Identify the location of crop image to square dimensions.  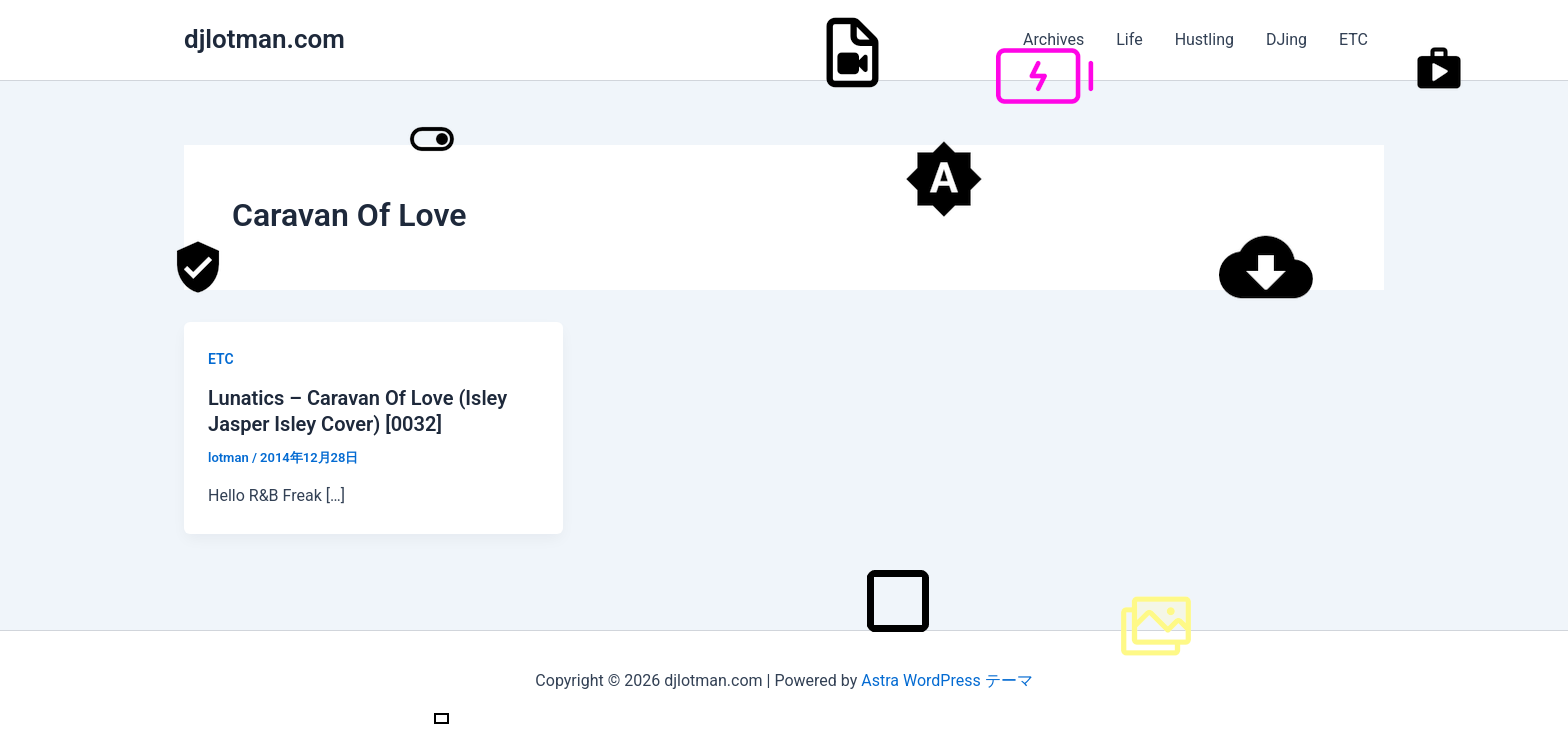
(898, 601).